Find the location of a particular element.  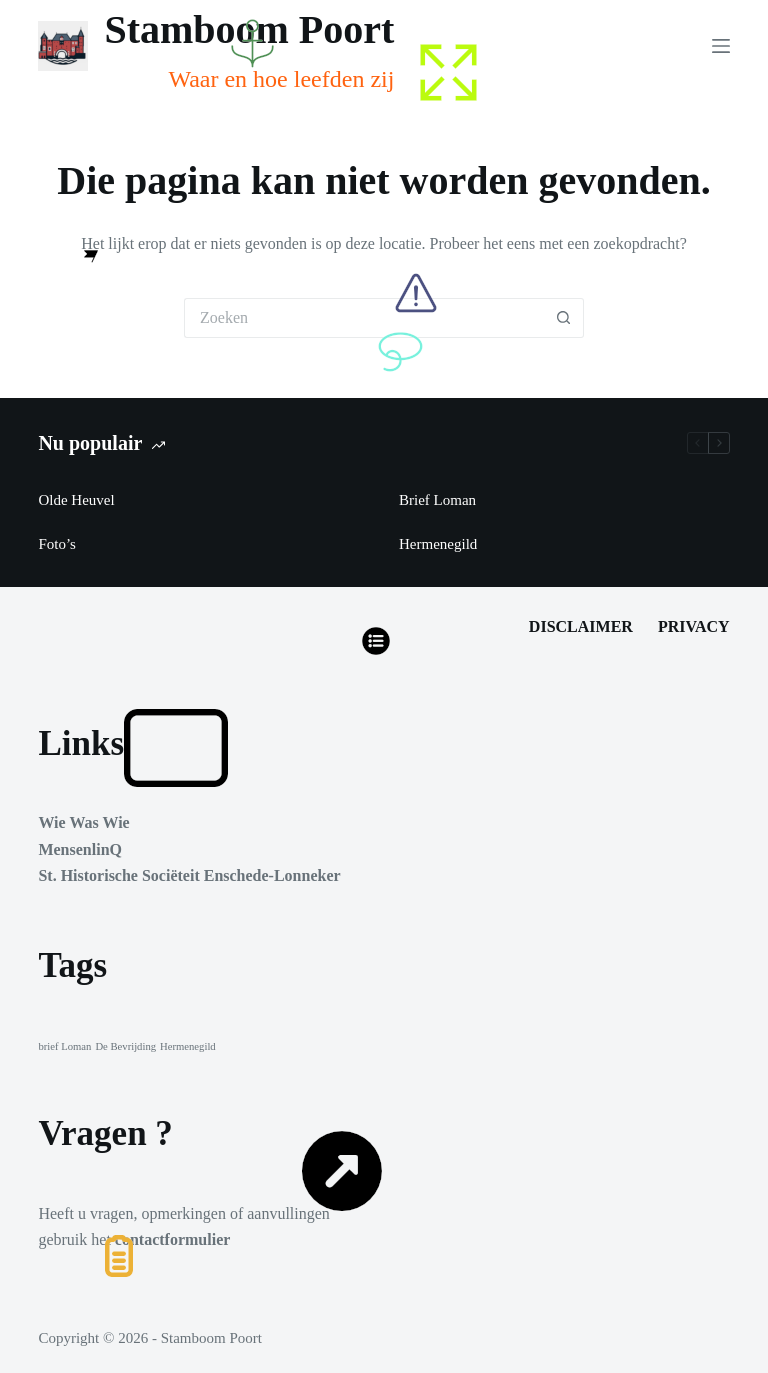

use lasso selection tool is located at coordinates (400, 349).